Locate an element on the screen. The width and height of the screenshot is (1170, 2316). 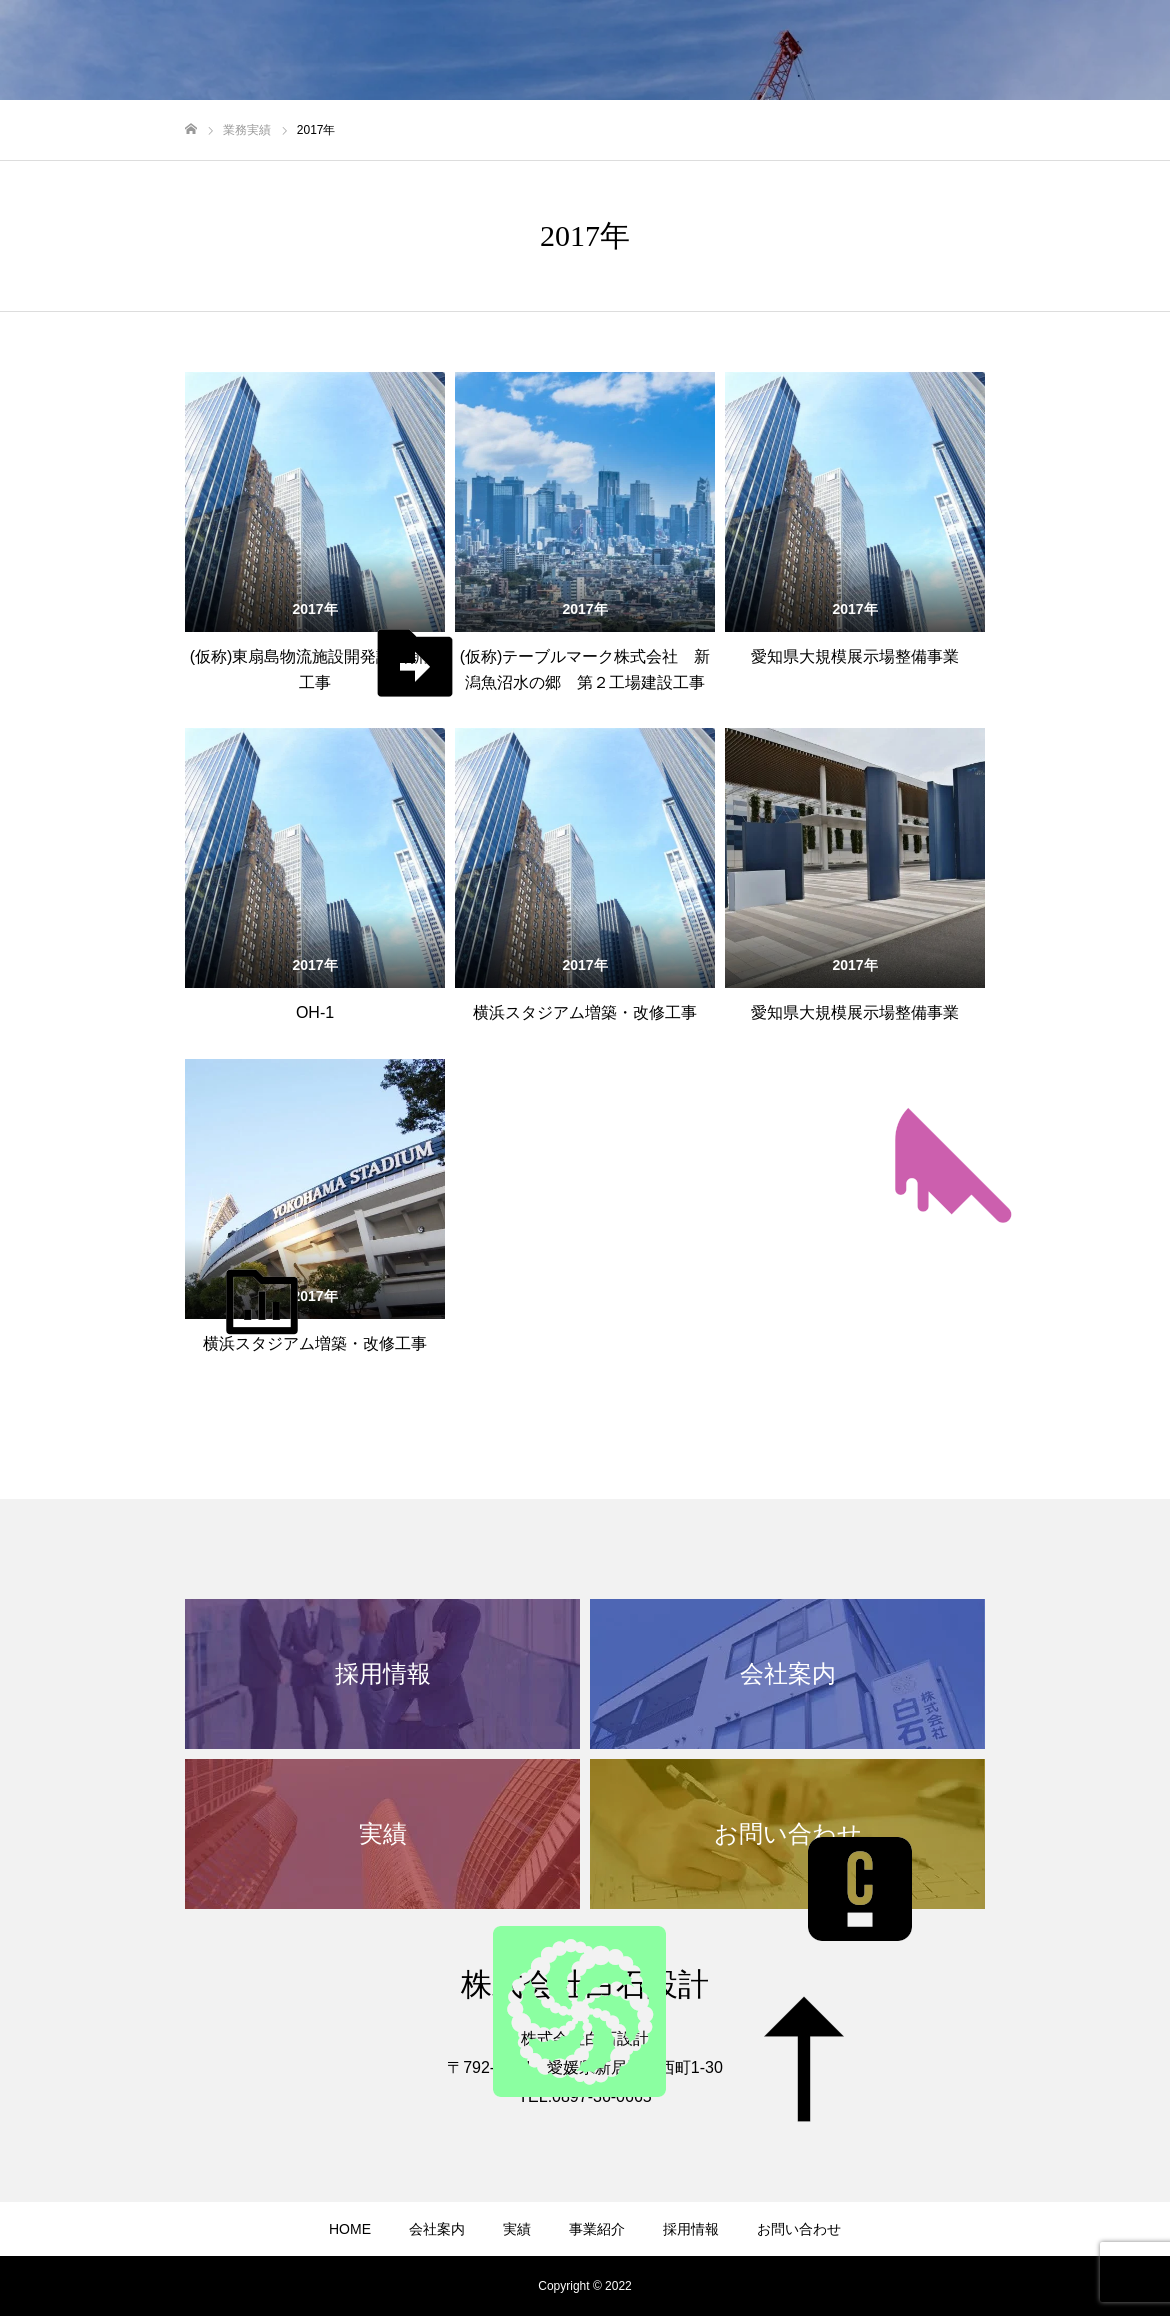
move files to another folder is located at coordinates (415, 663).